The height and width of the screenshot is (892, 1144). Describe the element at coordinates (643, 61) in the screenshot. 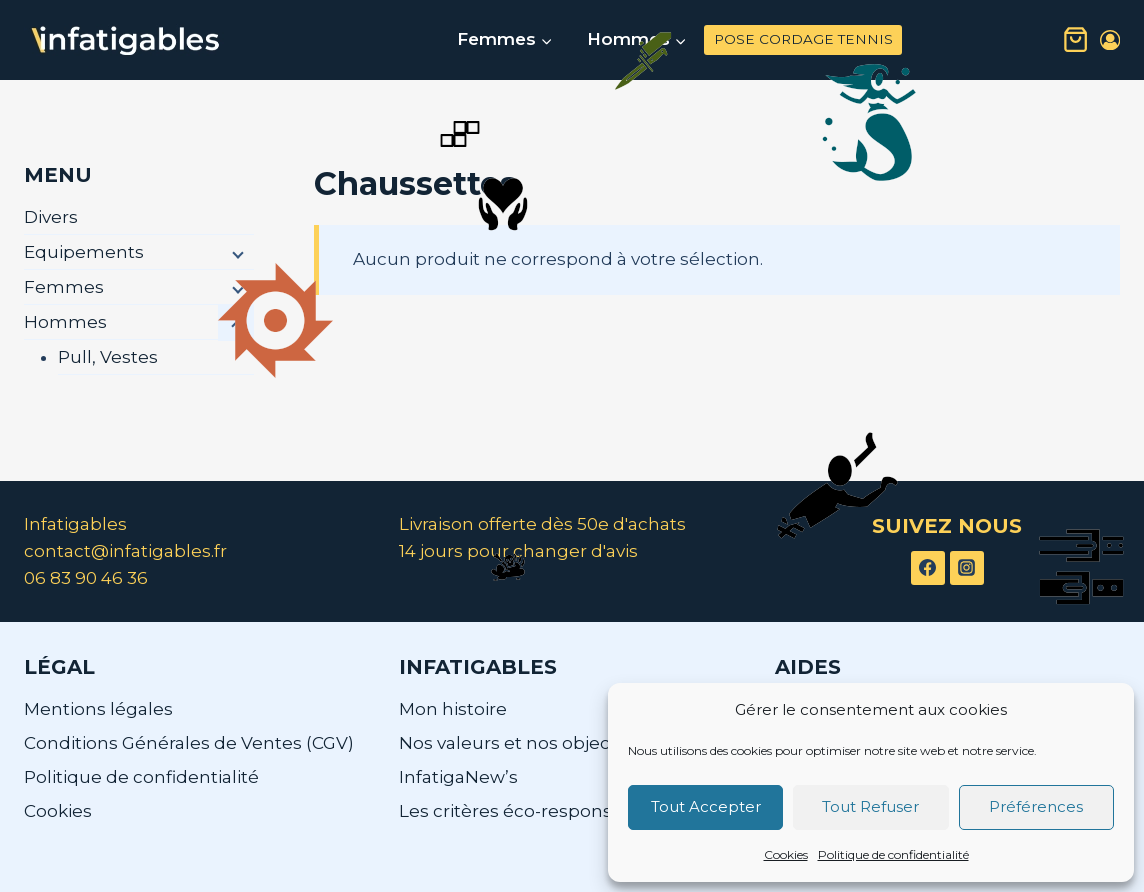

I see `equip bayonet attachment to weapon` at that location.